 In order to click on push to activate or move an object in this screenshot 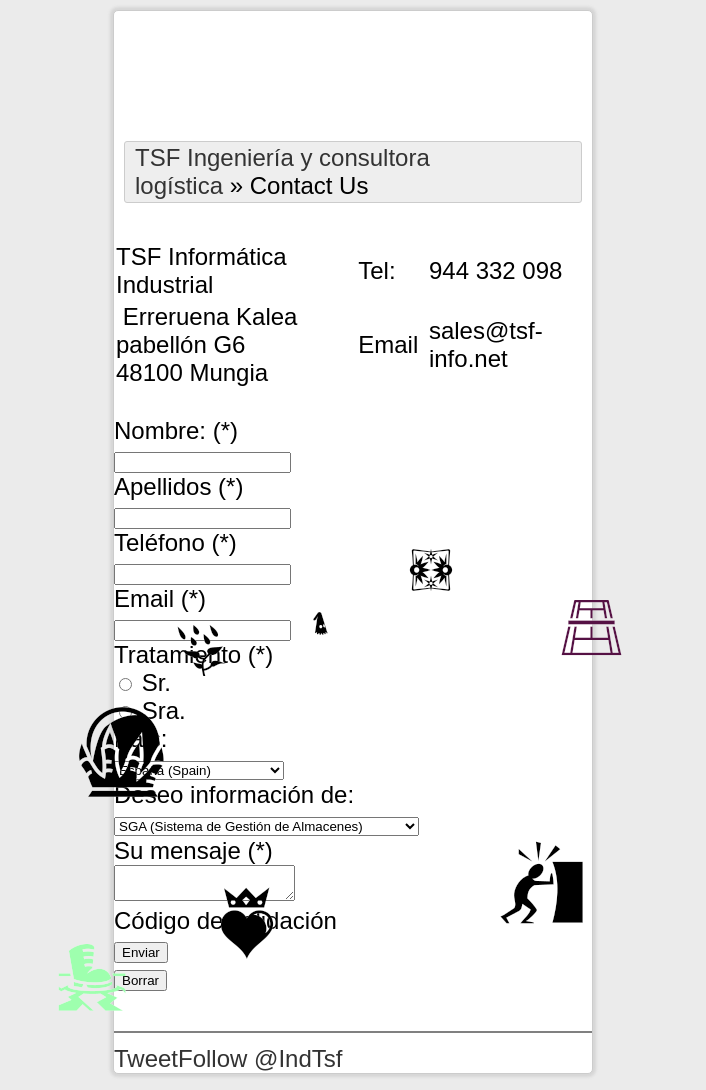, I will do `click(541, 881)`.